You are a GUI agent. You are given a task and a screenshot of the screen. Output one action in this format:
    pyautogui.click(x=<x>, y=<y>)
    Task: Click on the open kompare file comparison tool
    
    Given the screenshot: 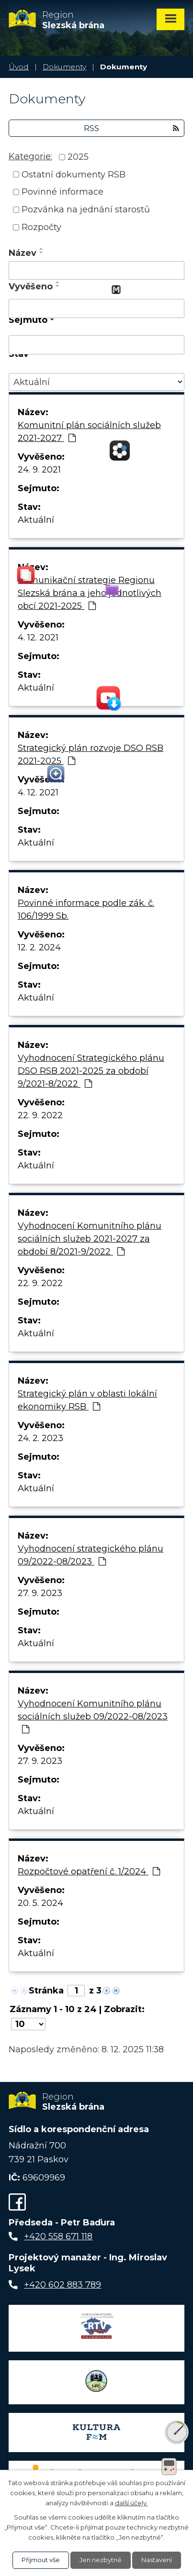 What is the action you would take?
    pyautogui.click(x=26, y=575)
    